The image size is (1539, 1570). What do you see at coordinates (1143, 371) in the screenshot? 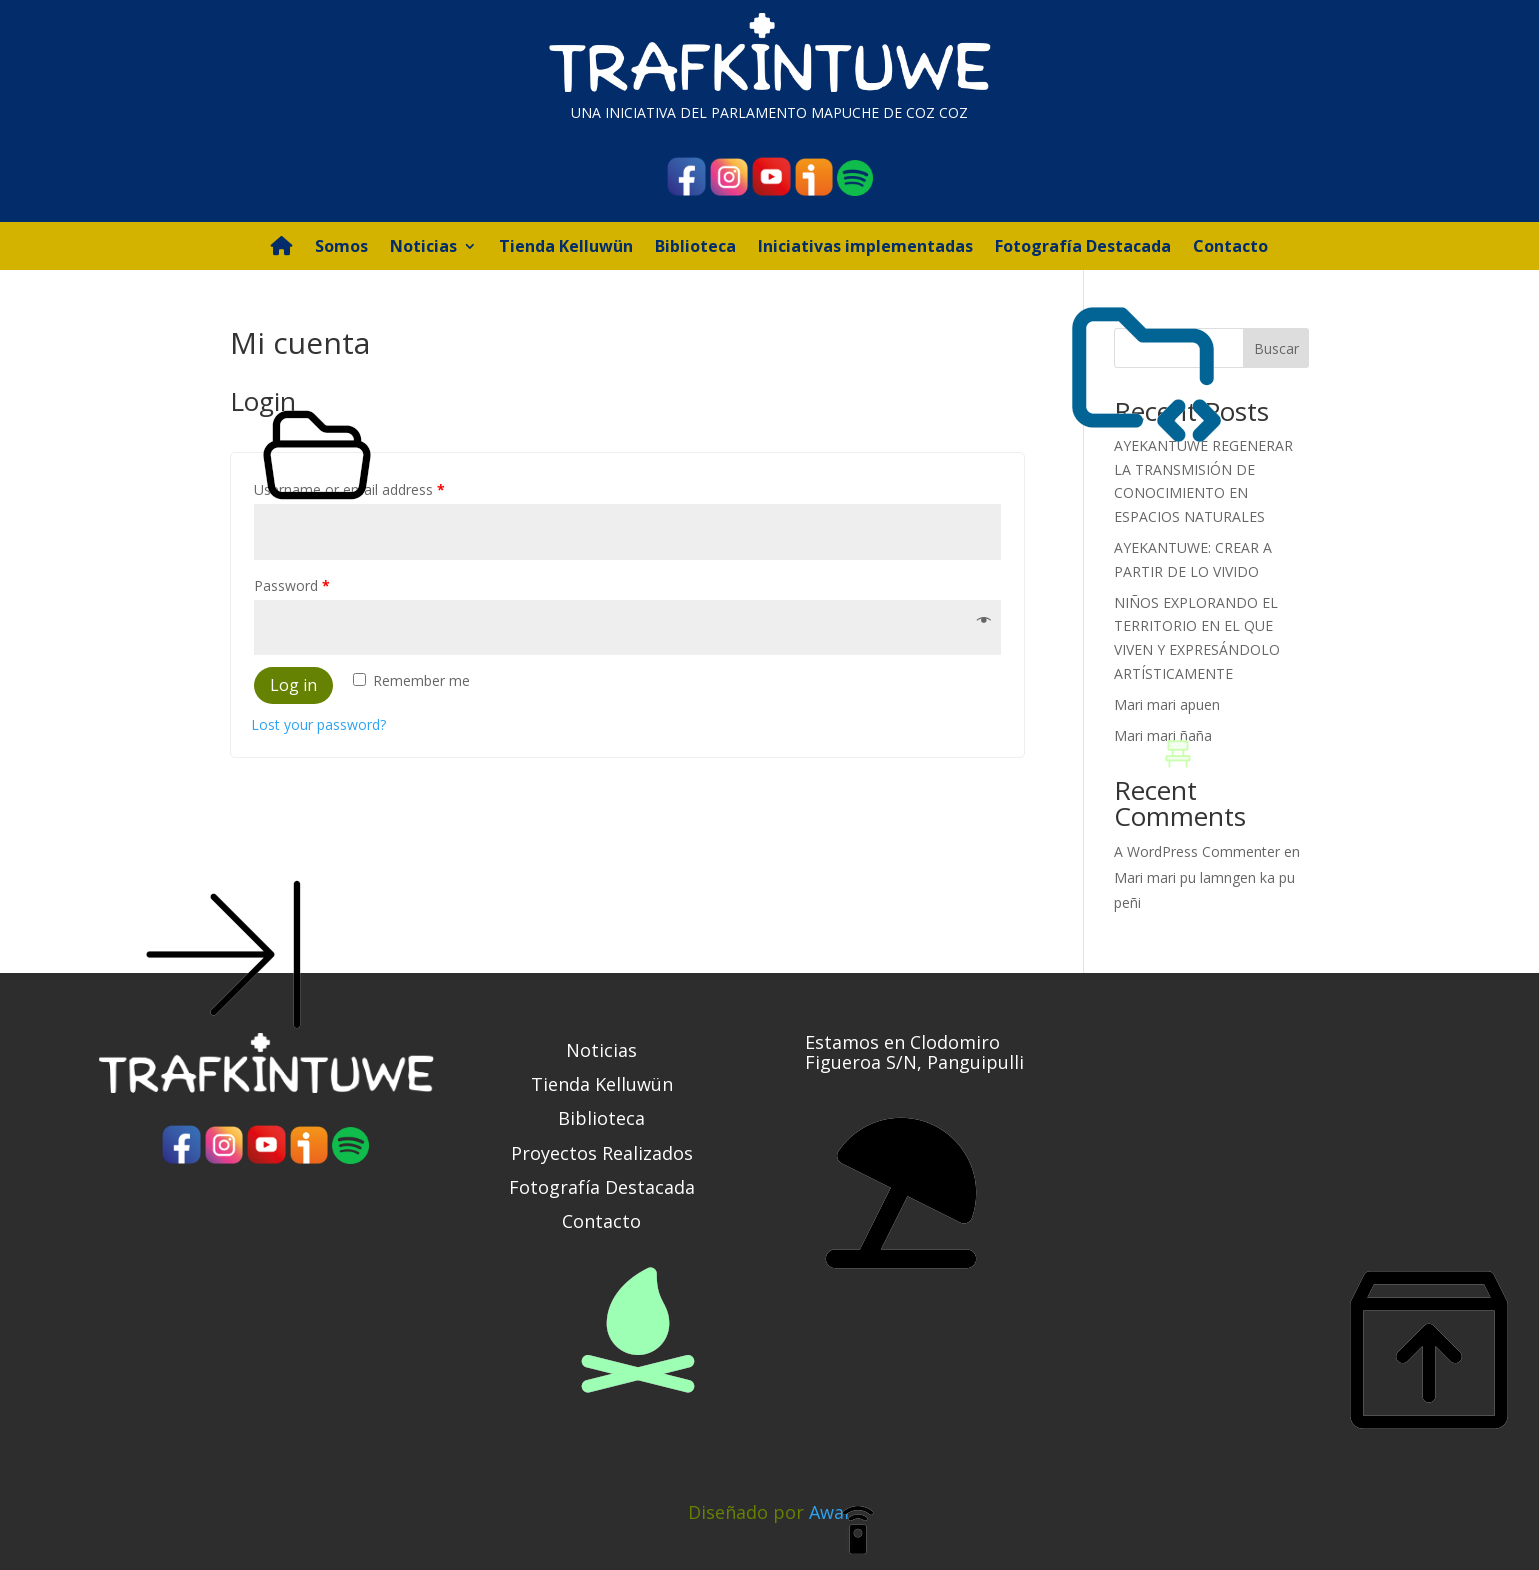
I see `open code projects folder` at bounding box center [1143, 371].